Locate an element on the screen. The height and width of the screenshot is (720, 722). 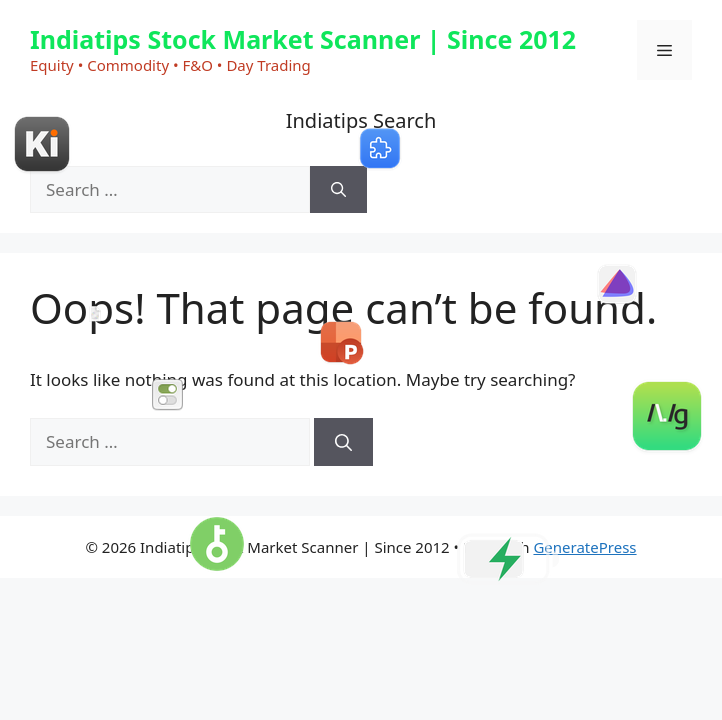
an ISO disc image file is located at coordinates (95, 314).